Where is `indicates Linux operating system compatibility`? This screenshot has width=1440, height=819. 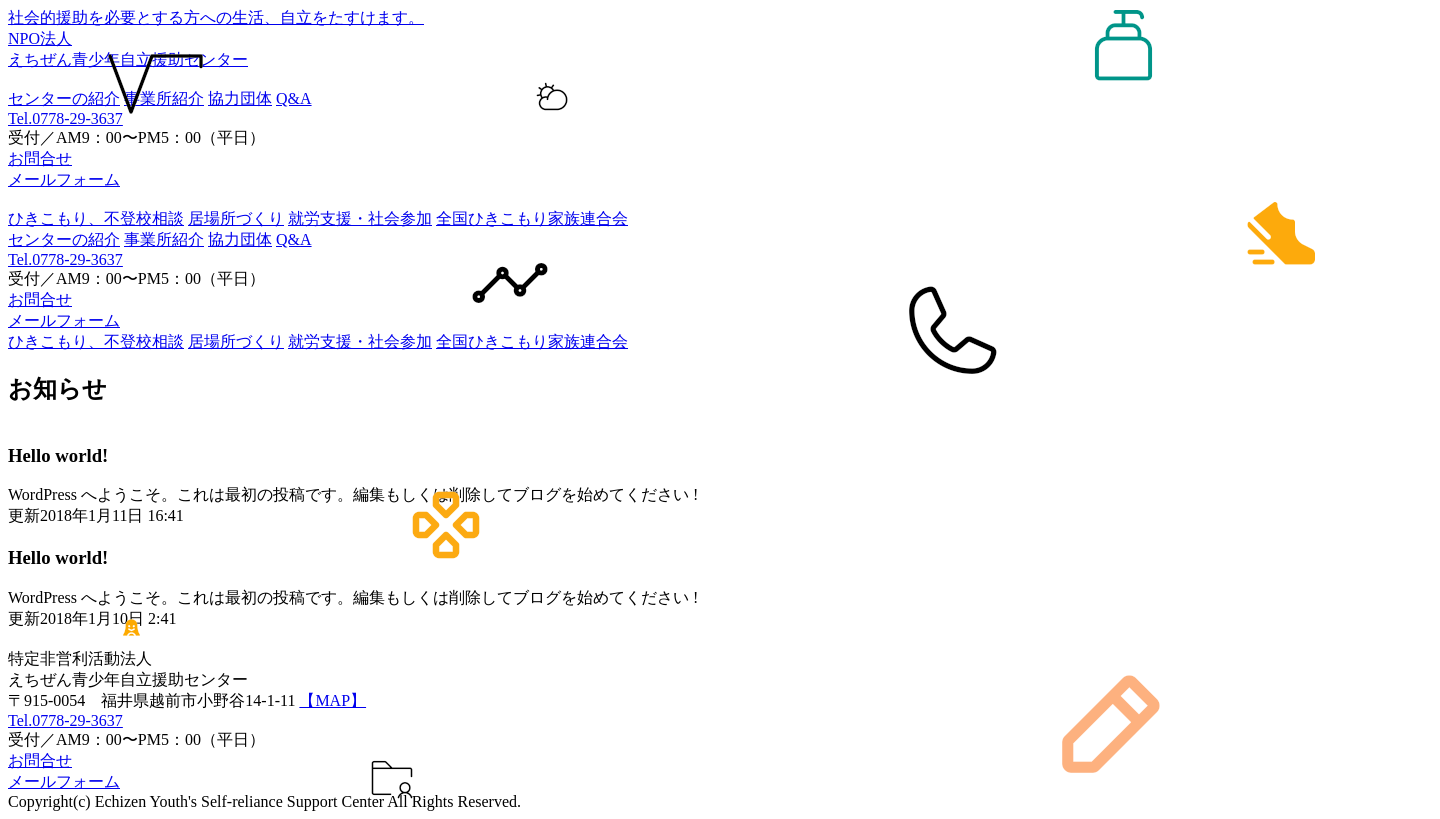 indicates Linux operating system compatibility is located at coordinates (131, 628).